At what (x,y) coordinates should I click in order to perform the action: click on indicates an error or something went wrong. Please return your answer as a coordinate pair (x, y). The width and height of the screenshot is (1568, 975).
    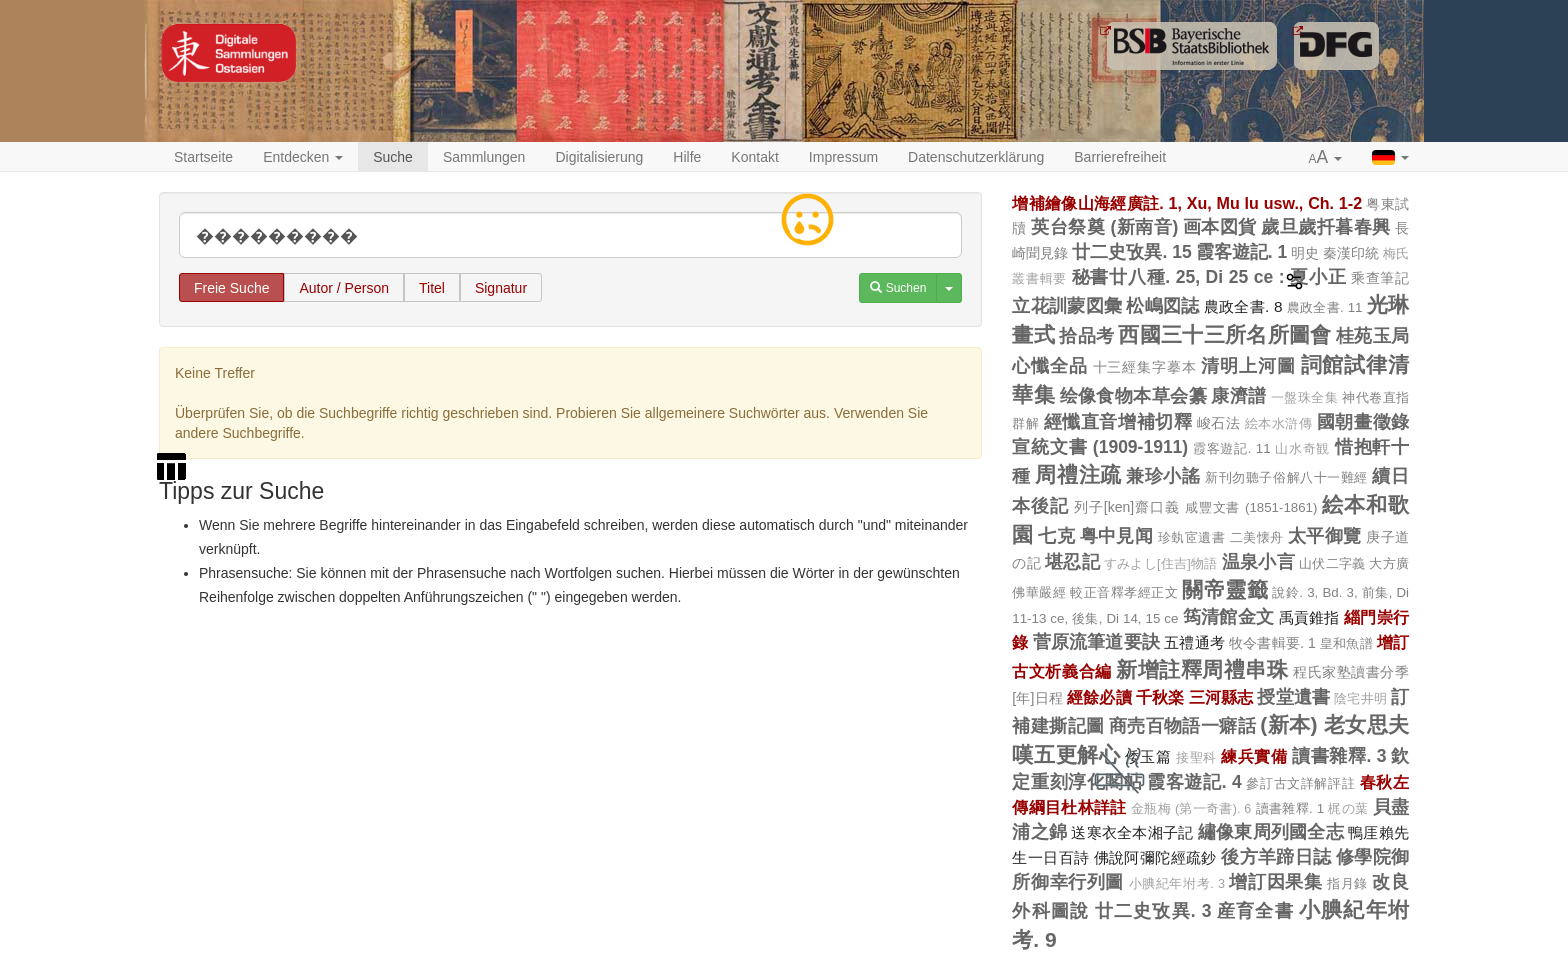
    Looking at the image, I should click on (807, 219).